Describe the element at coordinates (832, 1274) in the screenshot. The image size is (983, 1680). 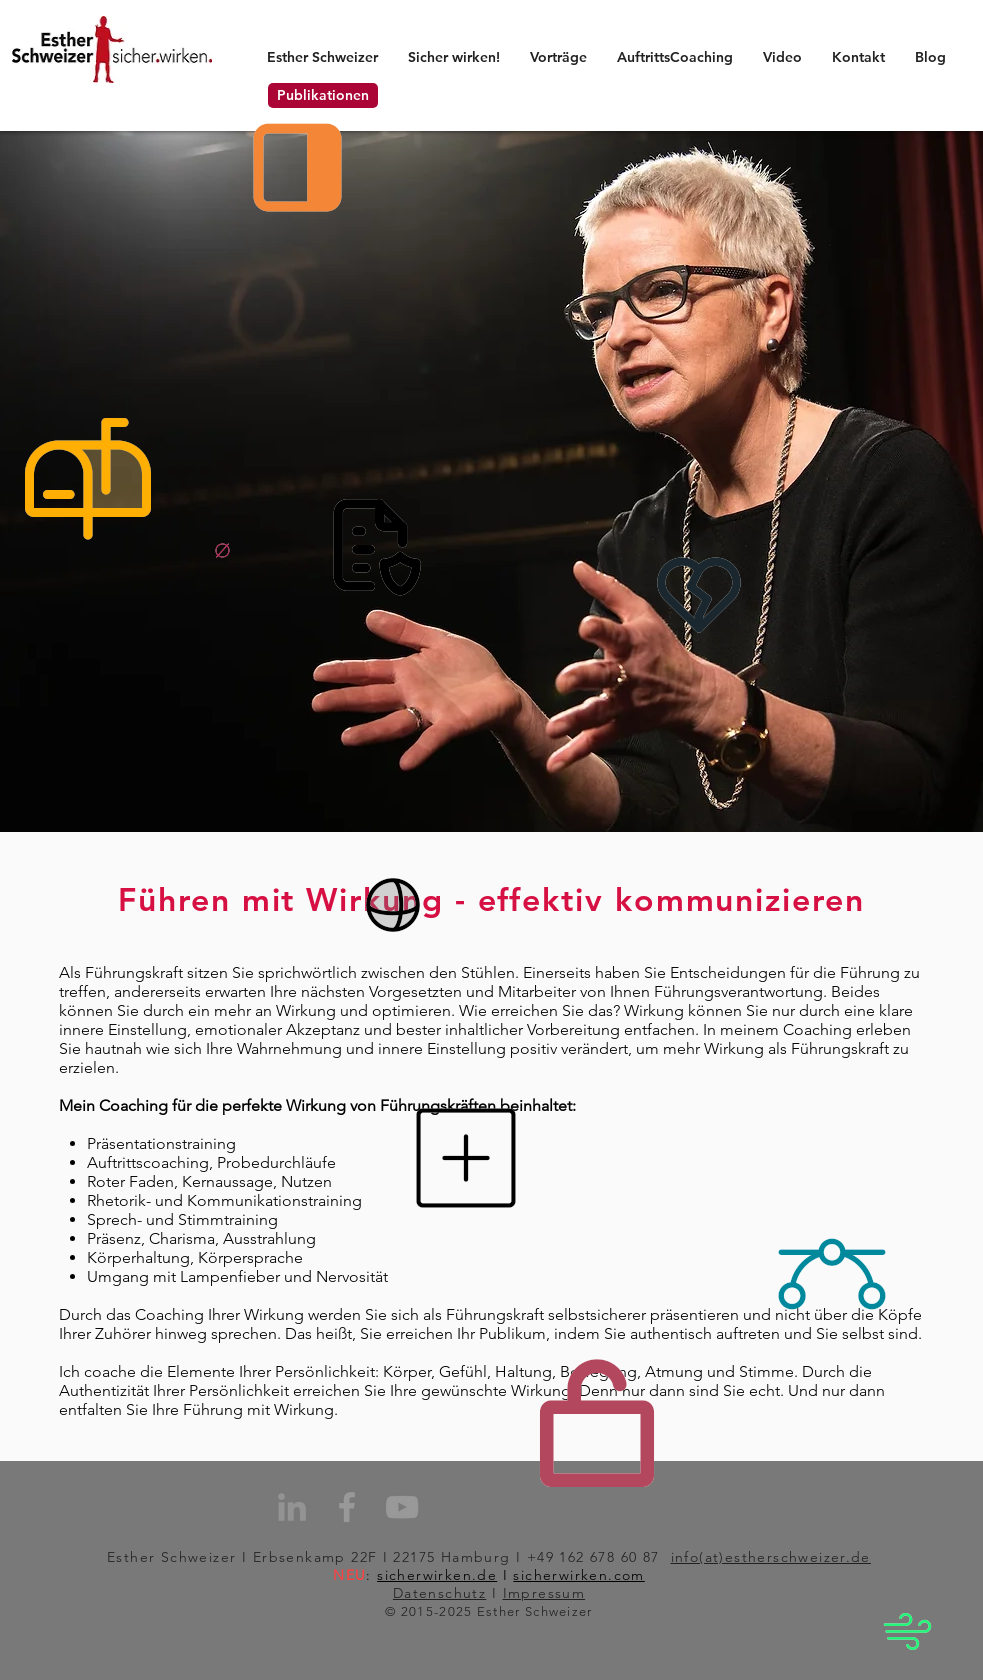
I see `edit vector path or bezier curve` at that location.